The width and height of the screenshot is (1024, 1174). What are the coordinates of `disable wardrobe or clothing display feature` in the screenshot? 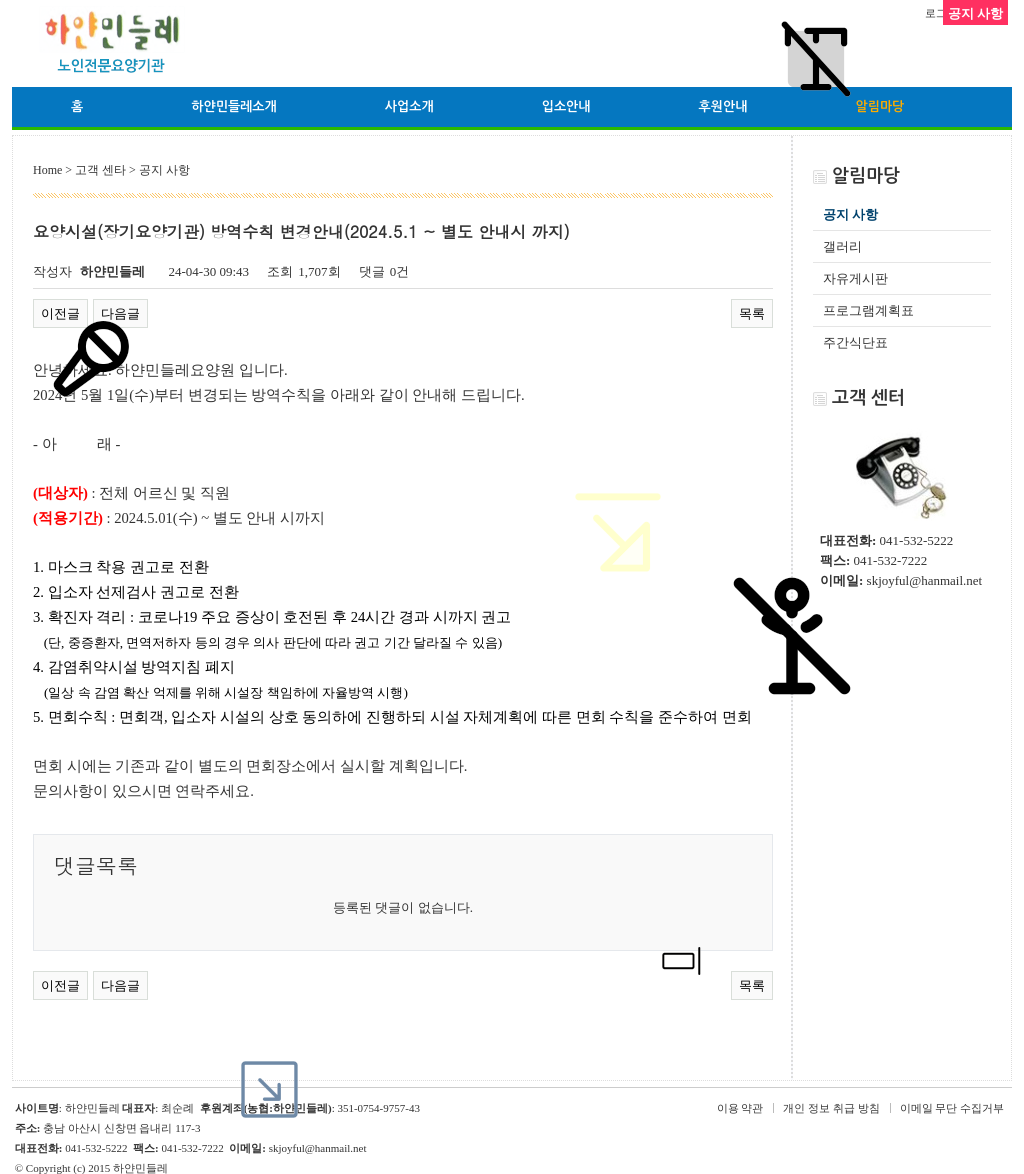 It's located at (792, 636).